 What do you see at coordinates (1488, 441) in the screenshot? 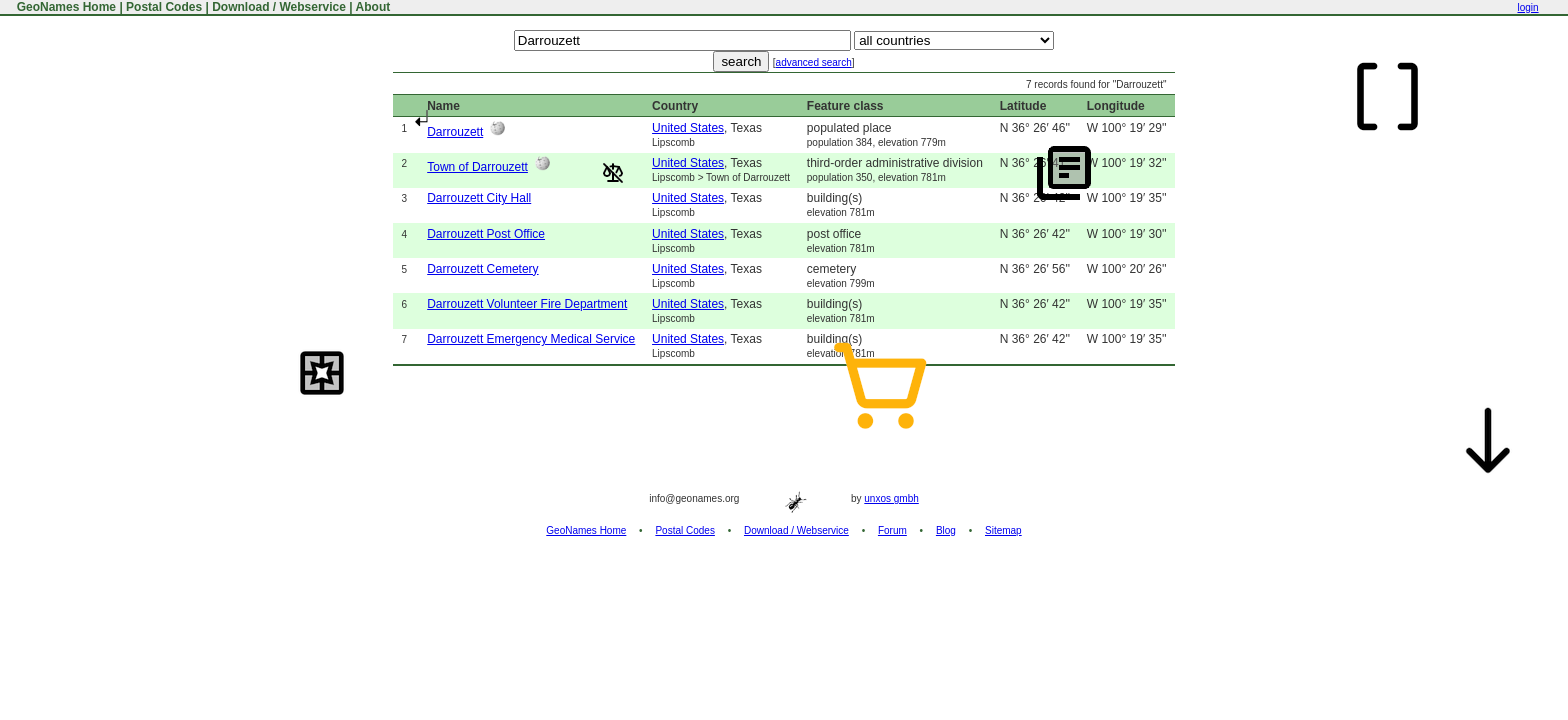
I see `navigate or scroll downward` at bounding box center [1488, 441].